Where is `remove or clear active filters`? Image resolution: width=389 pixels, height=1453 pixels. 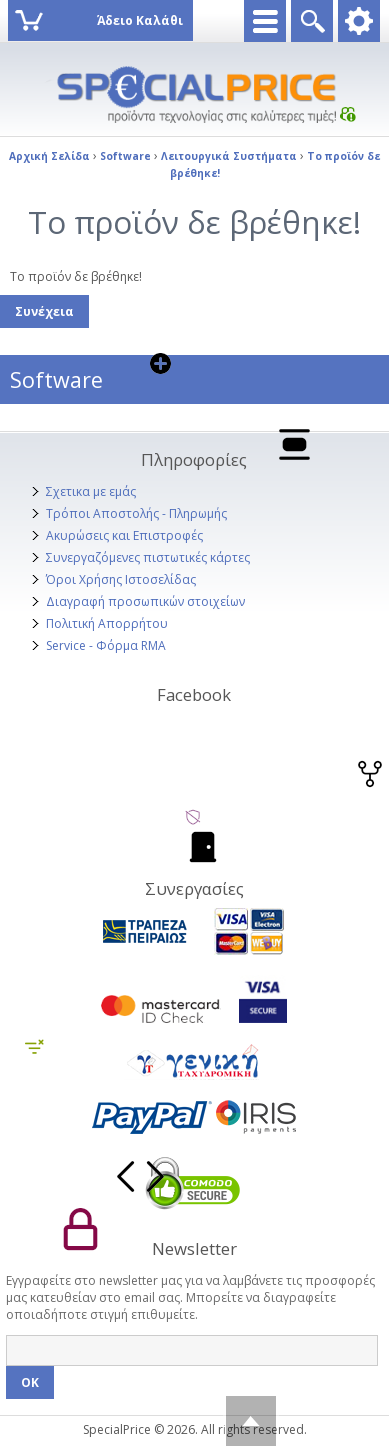 remove or clear active filters is located at coordinates (34, 1048).